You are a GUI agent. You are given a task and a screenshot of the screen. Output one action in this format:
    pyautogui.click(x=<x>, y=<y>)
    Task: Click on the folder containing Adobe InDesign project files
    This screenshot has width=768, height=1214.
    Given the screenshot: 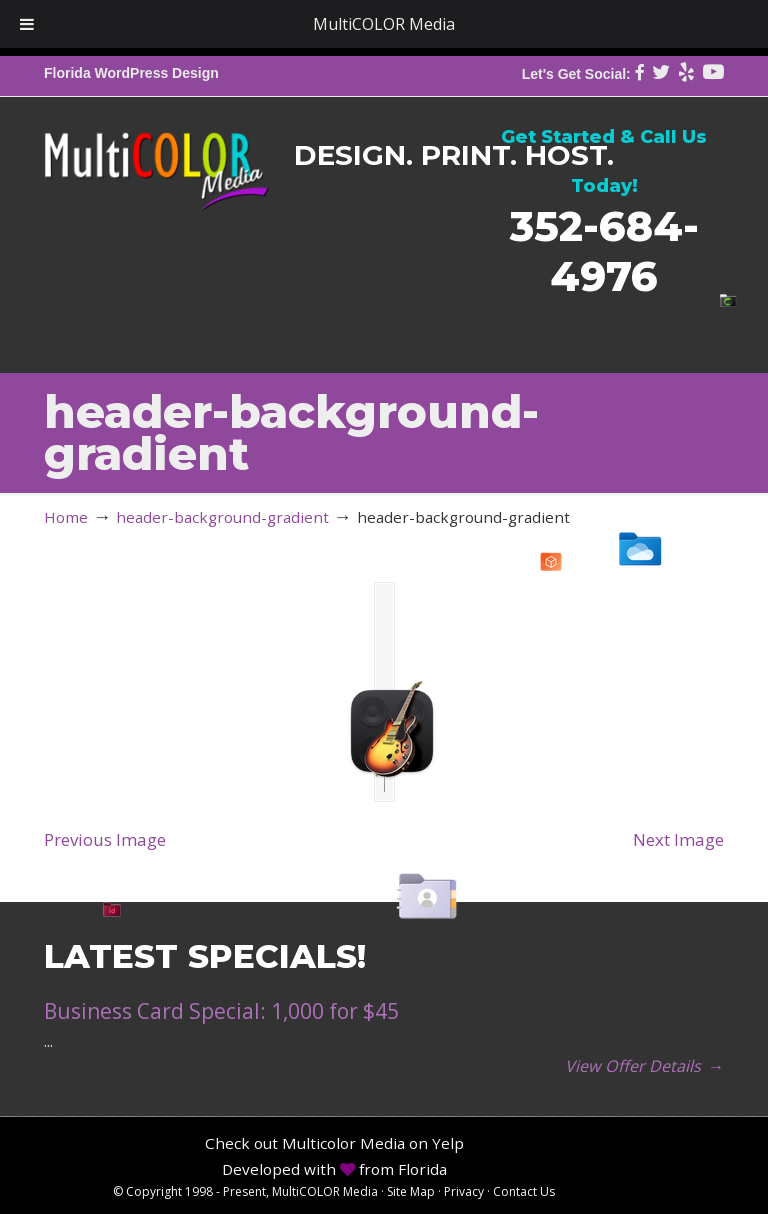 What is the action you would take?
    pyautogui.click(x=112, y=910)
    